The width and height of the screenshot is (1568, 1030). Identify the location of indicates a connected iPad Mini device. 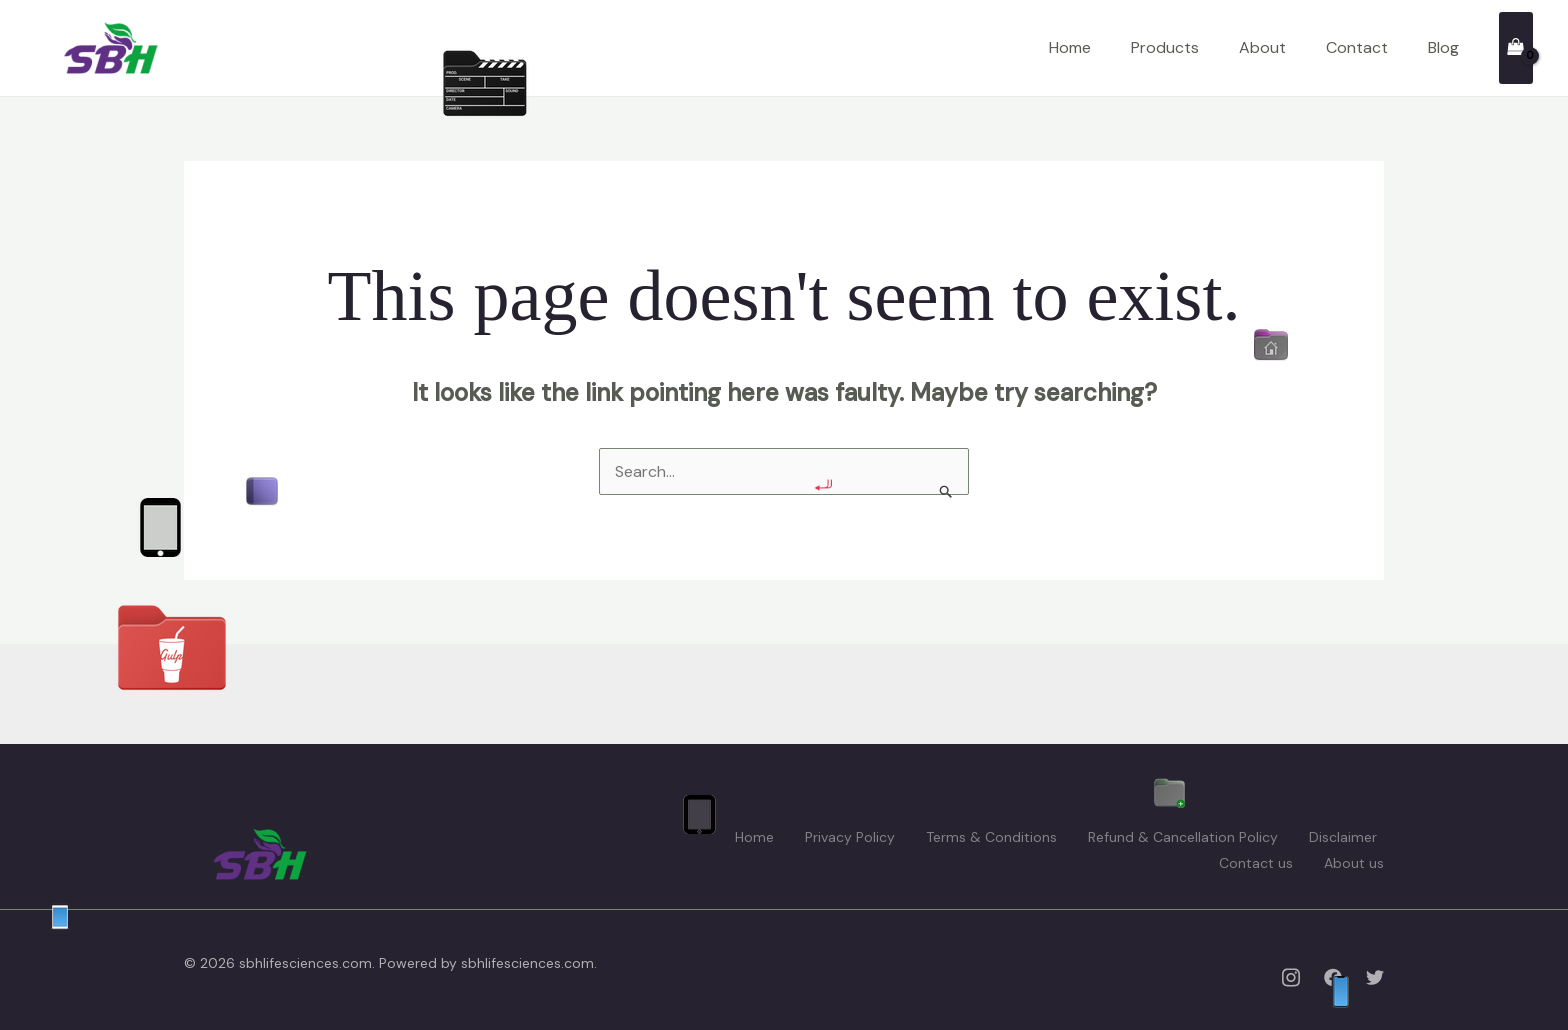
(60, 915).